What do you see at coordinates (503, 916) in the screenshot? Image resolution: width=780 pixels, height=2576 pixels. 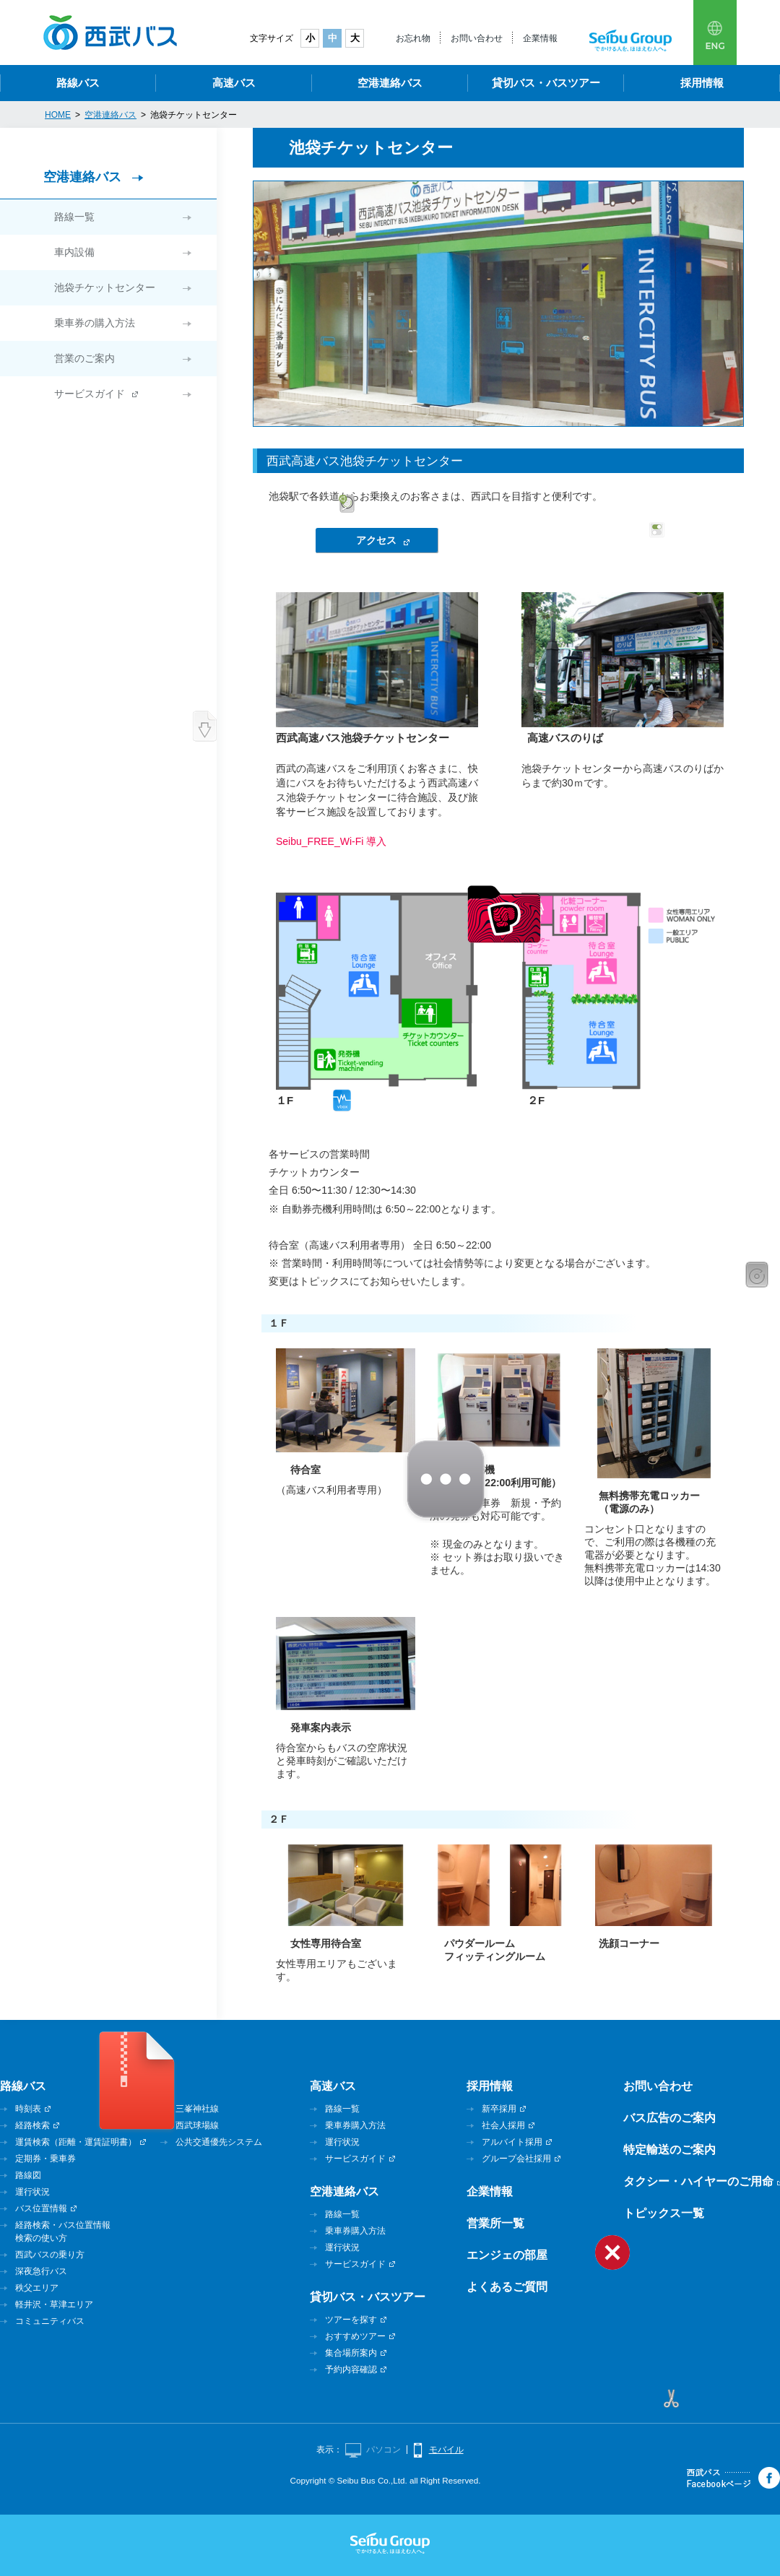 I see `open PewDiePie-themed content folder` at bounding box center [503, 916].